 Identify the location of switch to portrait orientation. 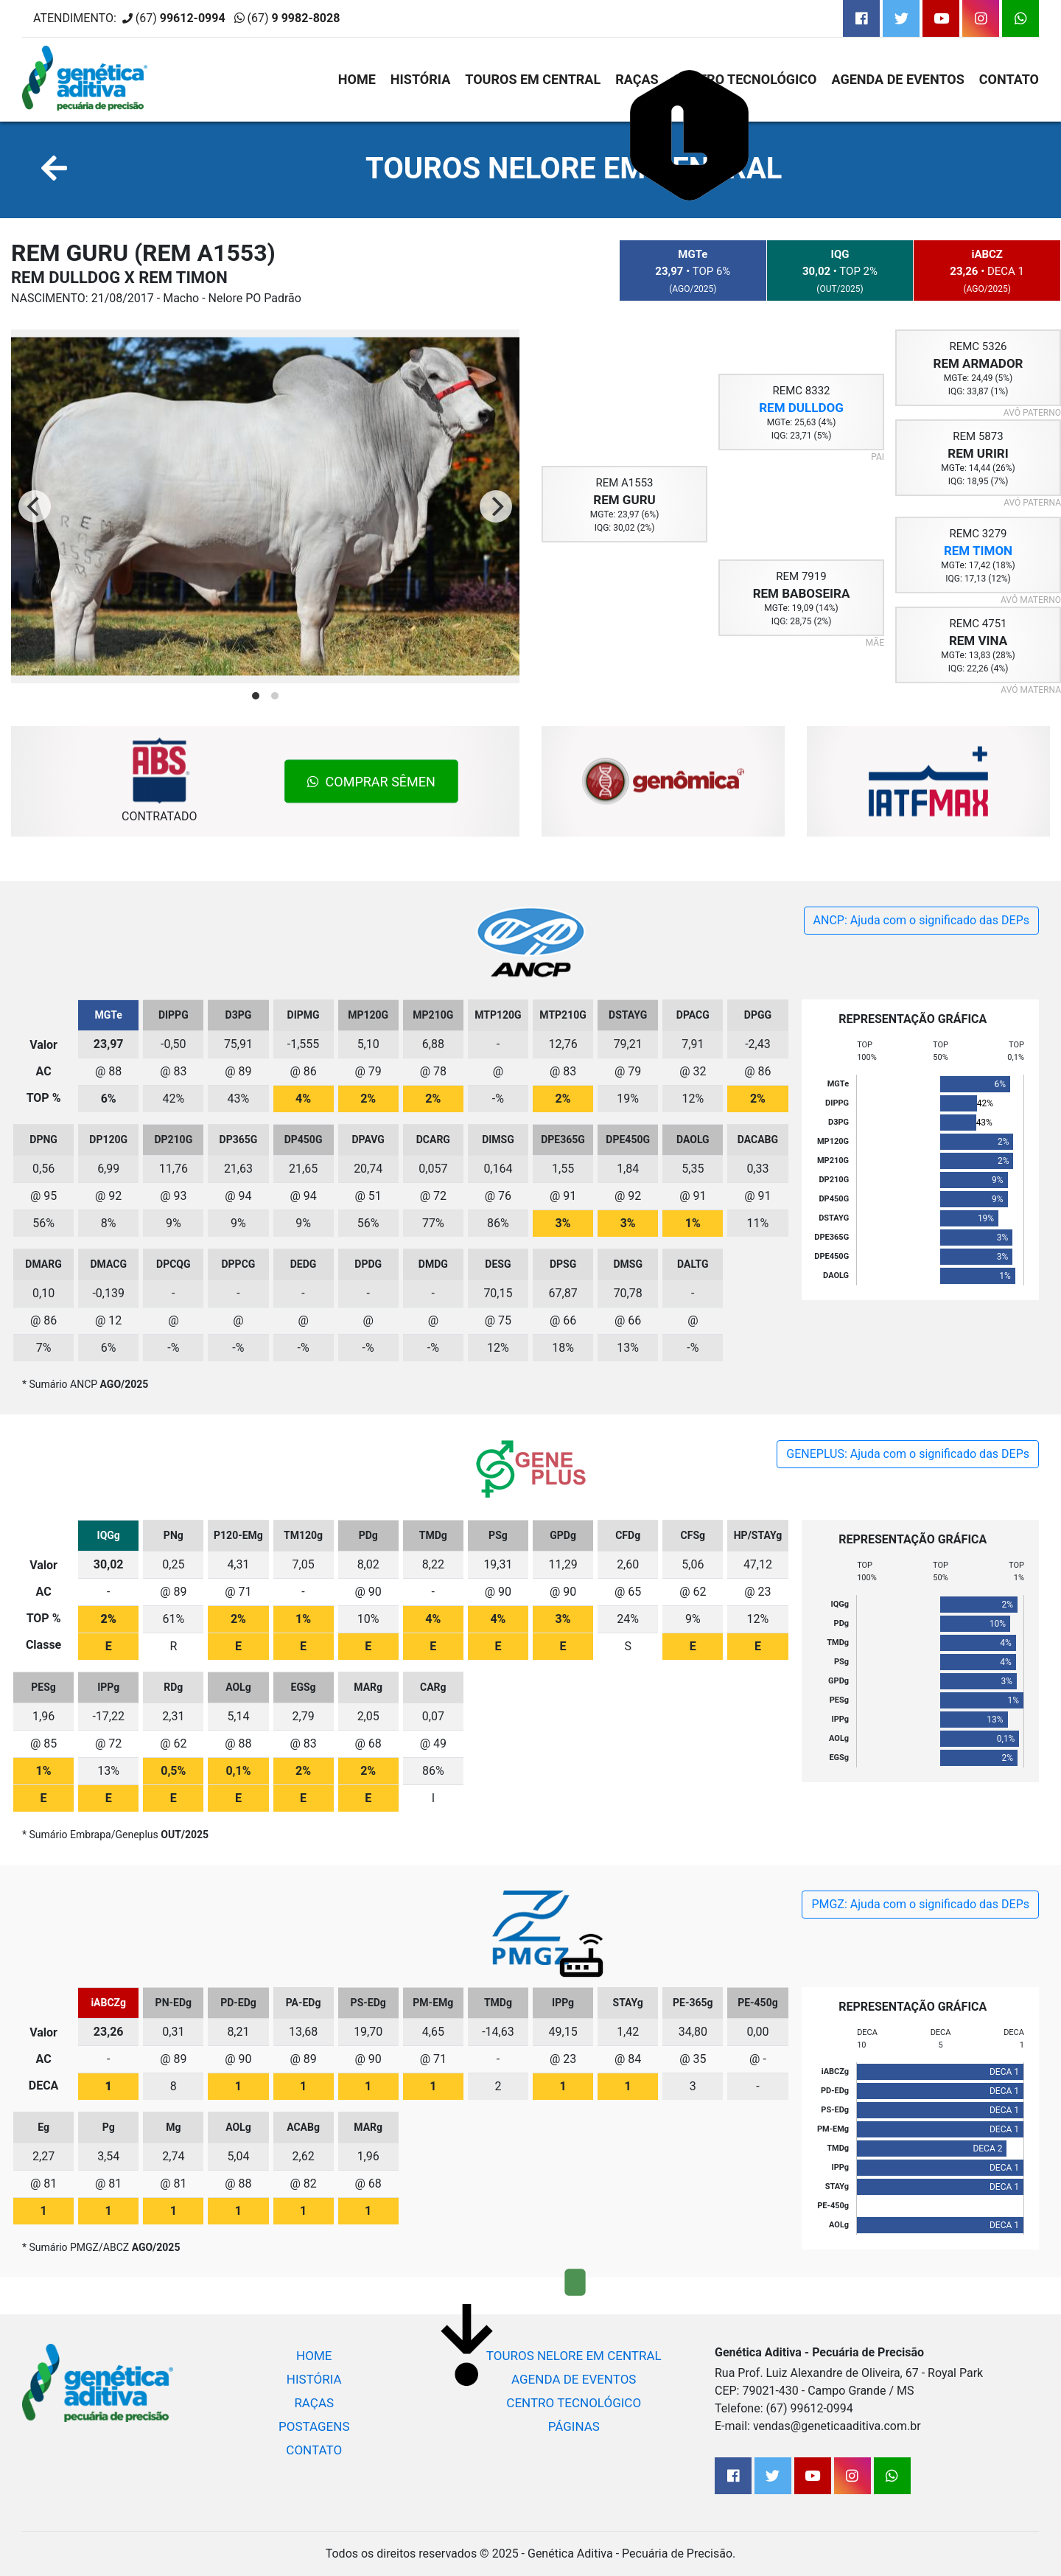
(575, 2282).